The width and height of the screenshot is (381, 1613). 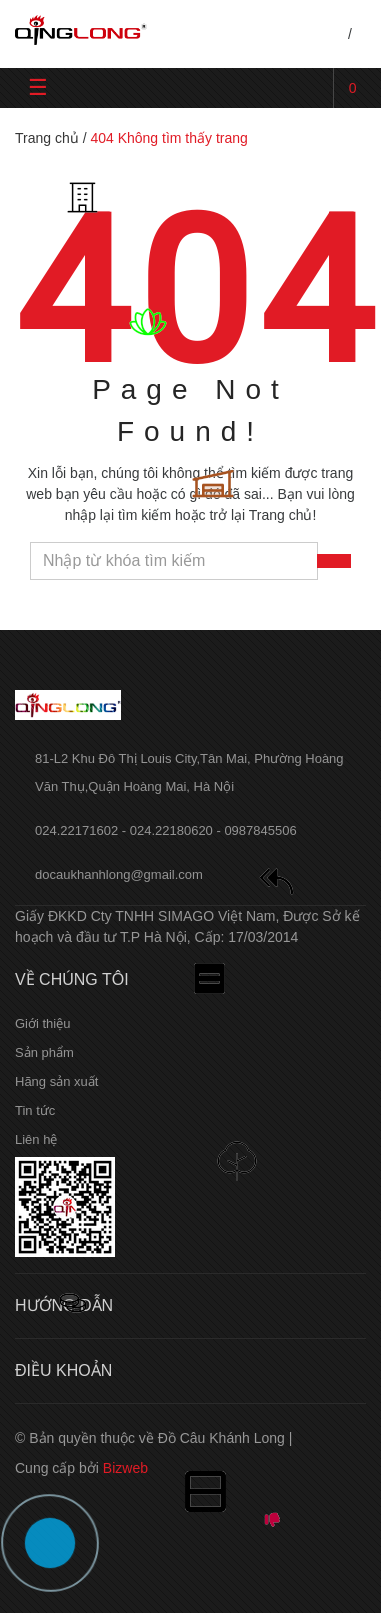 What do you see at coordinates (237, 1161) in the screenshot?
I see `access nature or parks category` at bounding box center [237, 1161].